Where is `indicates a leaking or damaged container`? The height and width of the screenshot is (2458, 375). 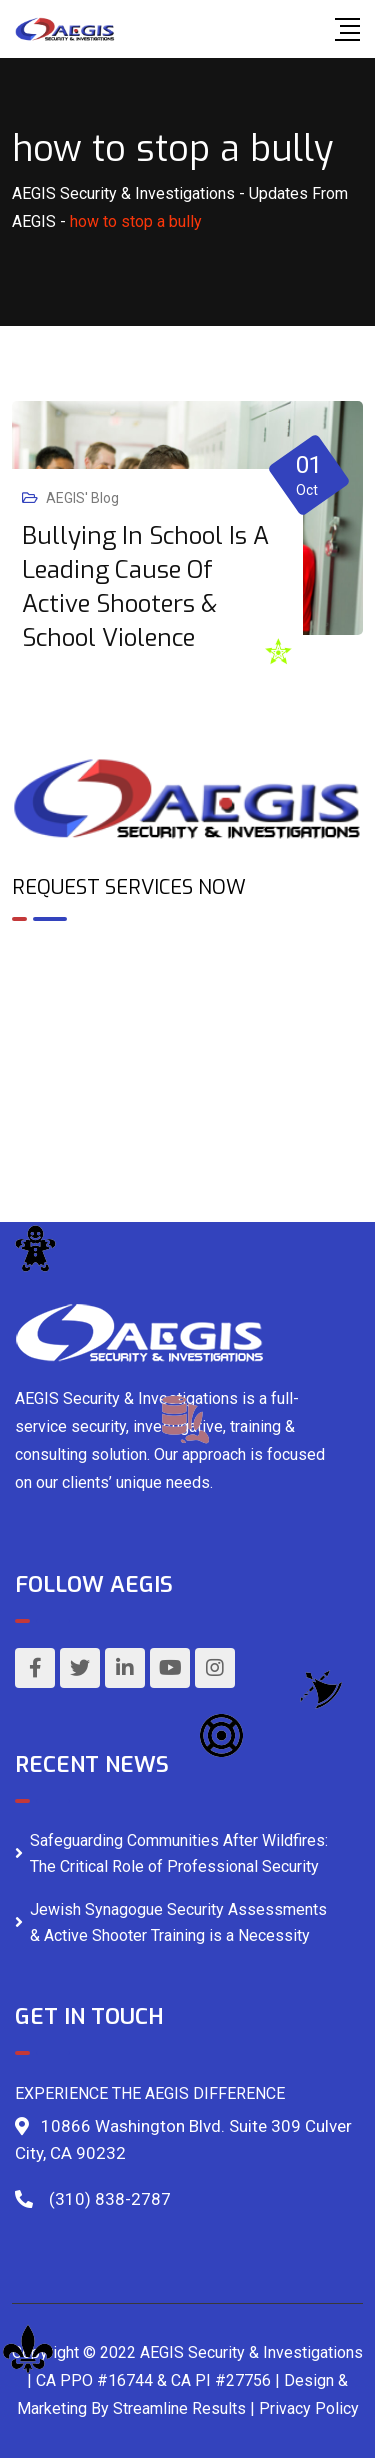 indicates a leaking or damaged container is located at coordinates (185, 1419).